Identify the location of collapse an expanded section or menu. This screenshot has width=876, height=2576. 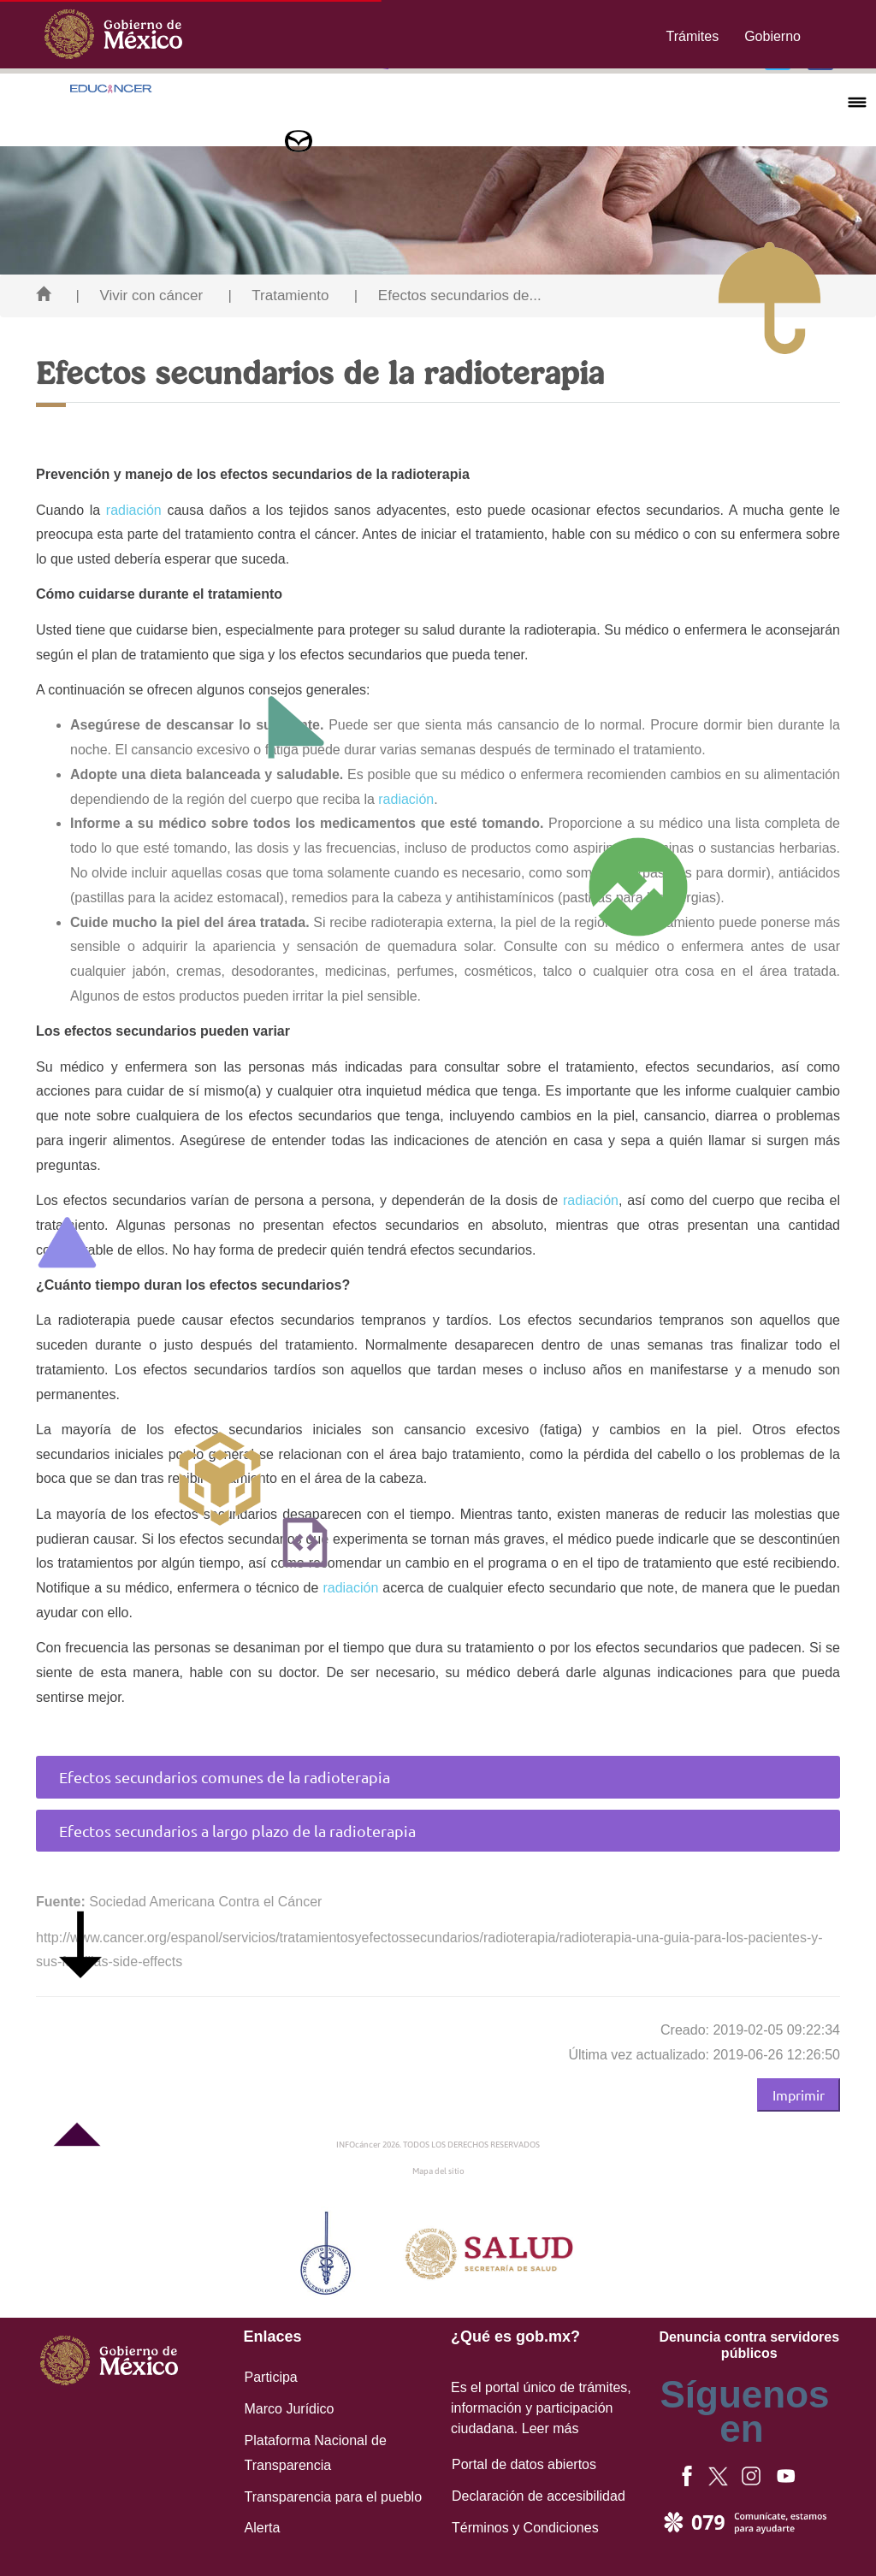
(77, 2138).